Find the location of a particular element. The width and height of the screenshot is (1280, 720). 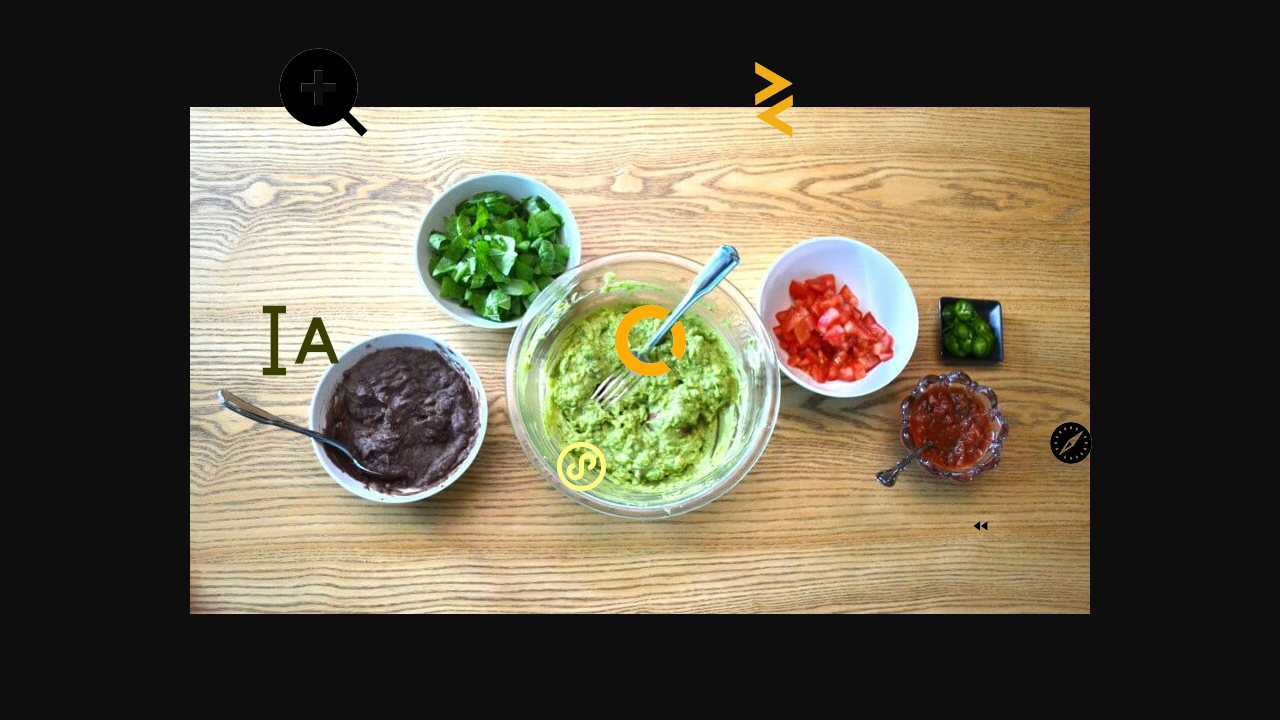

open Safari web browser is located at coordinates (1071, 443).